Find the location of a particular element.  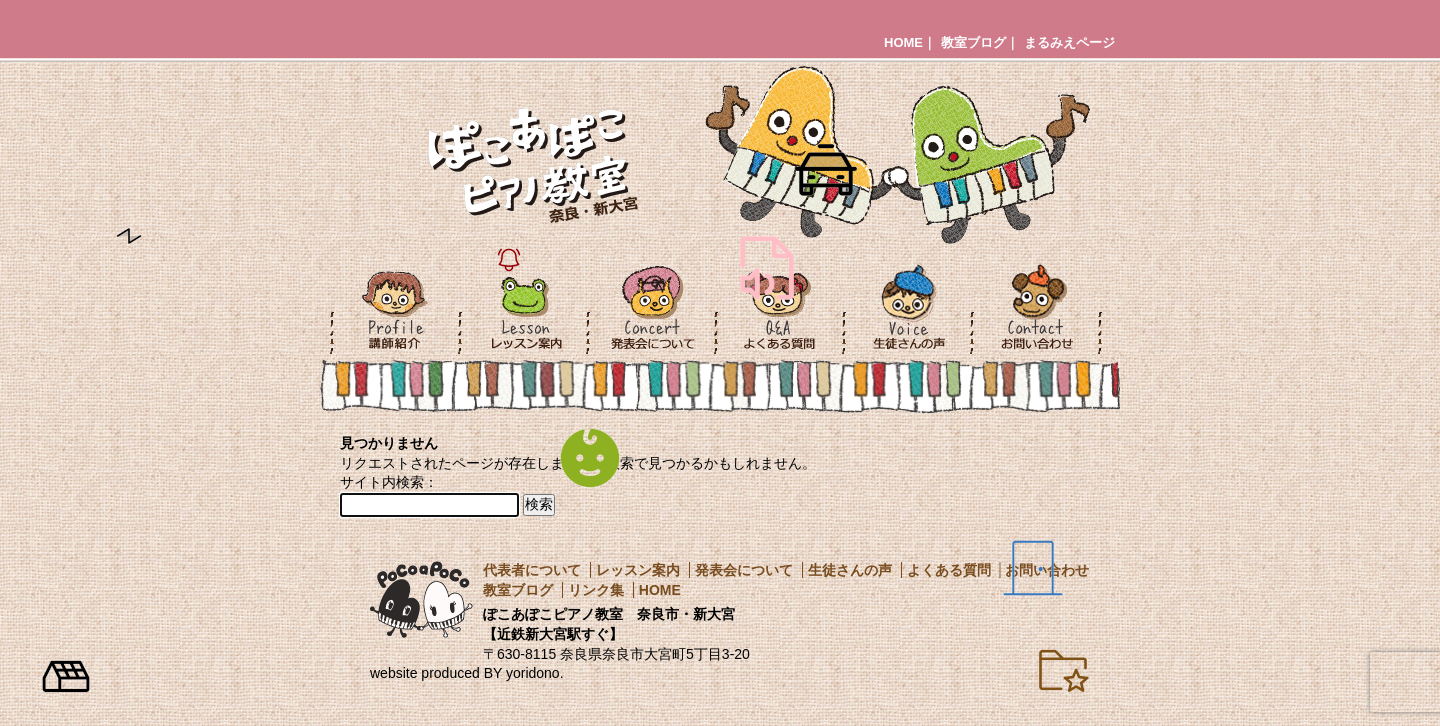

open an audio file is located at coordinates (767, 268).